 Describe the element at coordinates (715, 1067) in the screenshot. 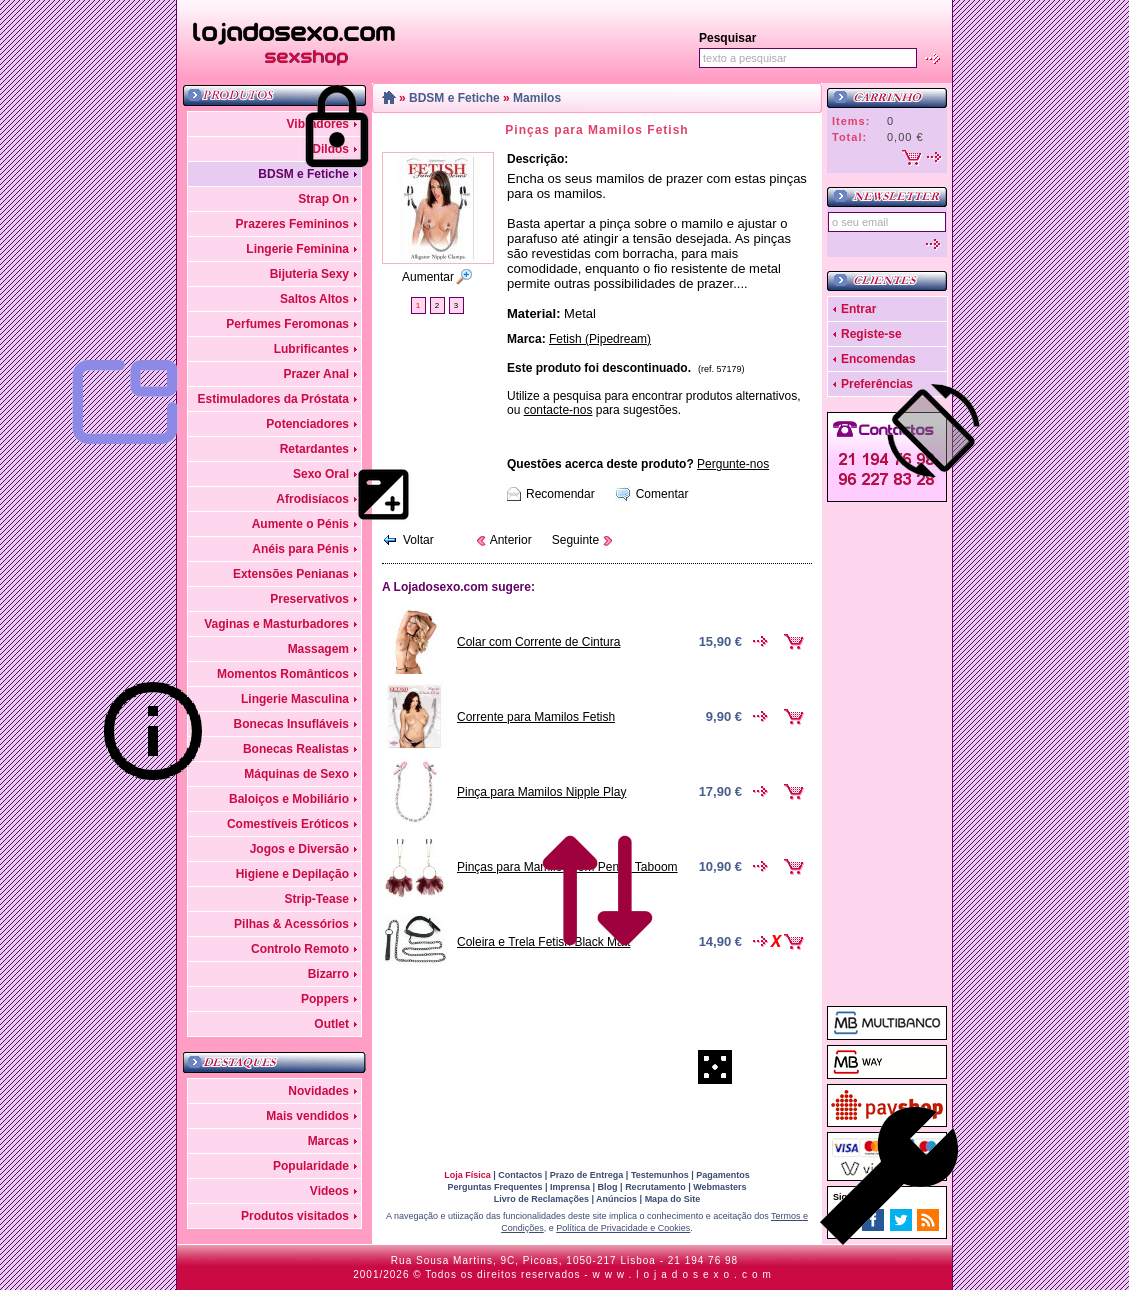

I see `access casino or gambling games` at that location.